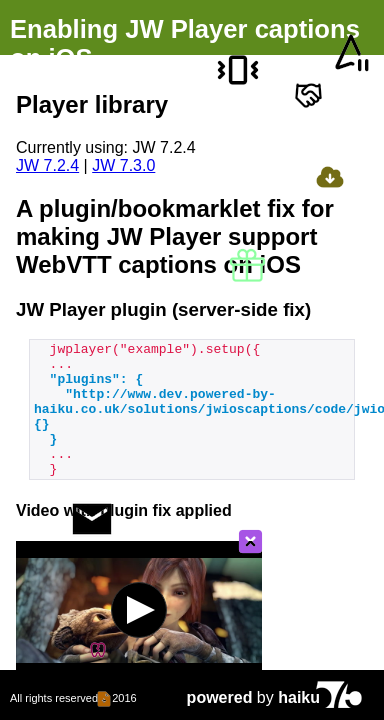  Describe the element at coordinates (247, 265) in the screenshot. I see `view or send a gift` at that location.